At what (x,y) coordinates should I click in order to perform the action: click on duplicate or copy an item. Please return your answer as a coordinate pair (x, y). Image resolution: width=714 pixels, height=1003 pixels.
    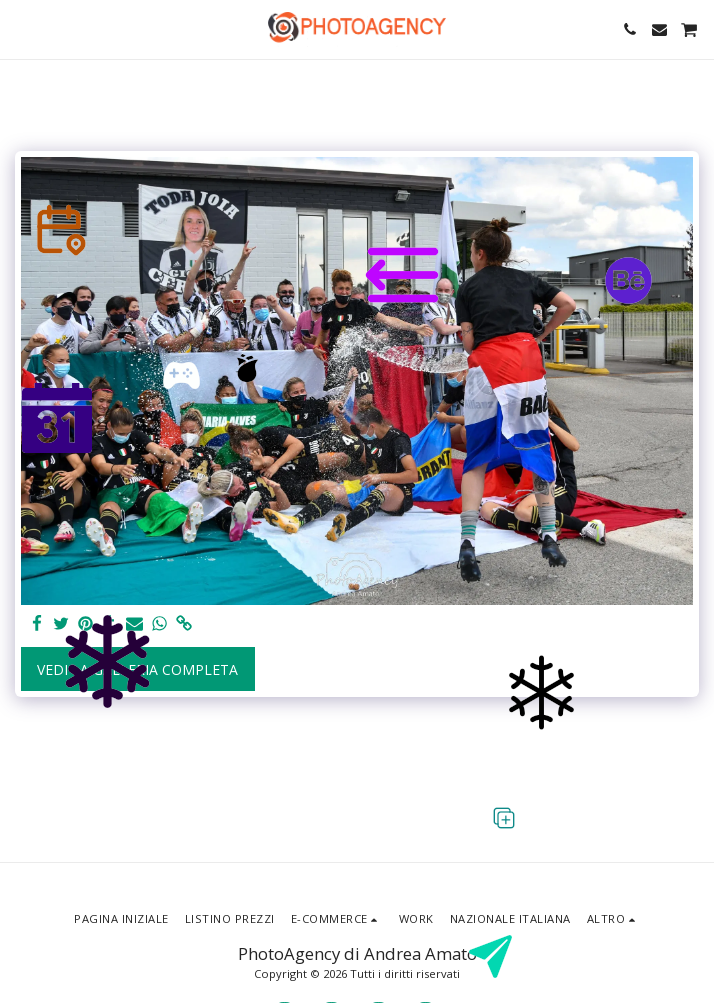
    Looking at the image, I should click on (504, 818).